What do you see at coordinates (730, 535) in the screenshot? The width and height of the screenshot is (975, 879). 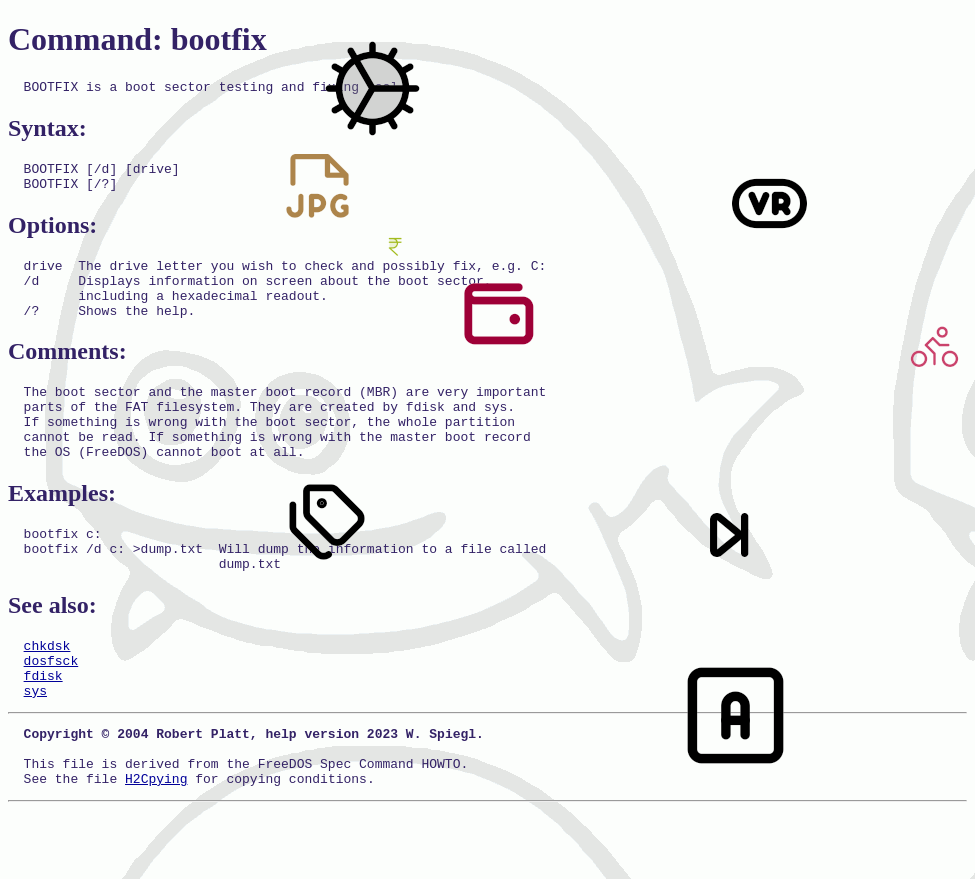 I see `skip to the next track or media item` at bounding box center [730, 535].